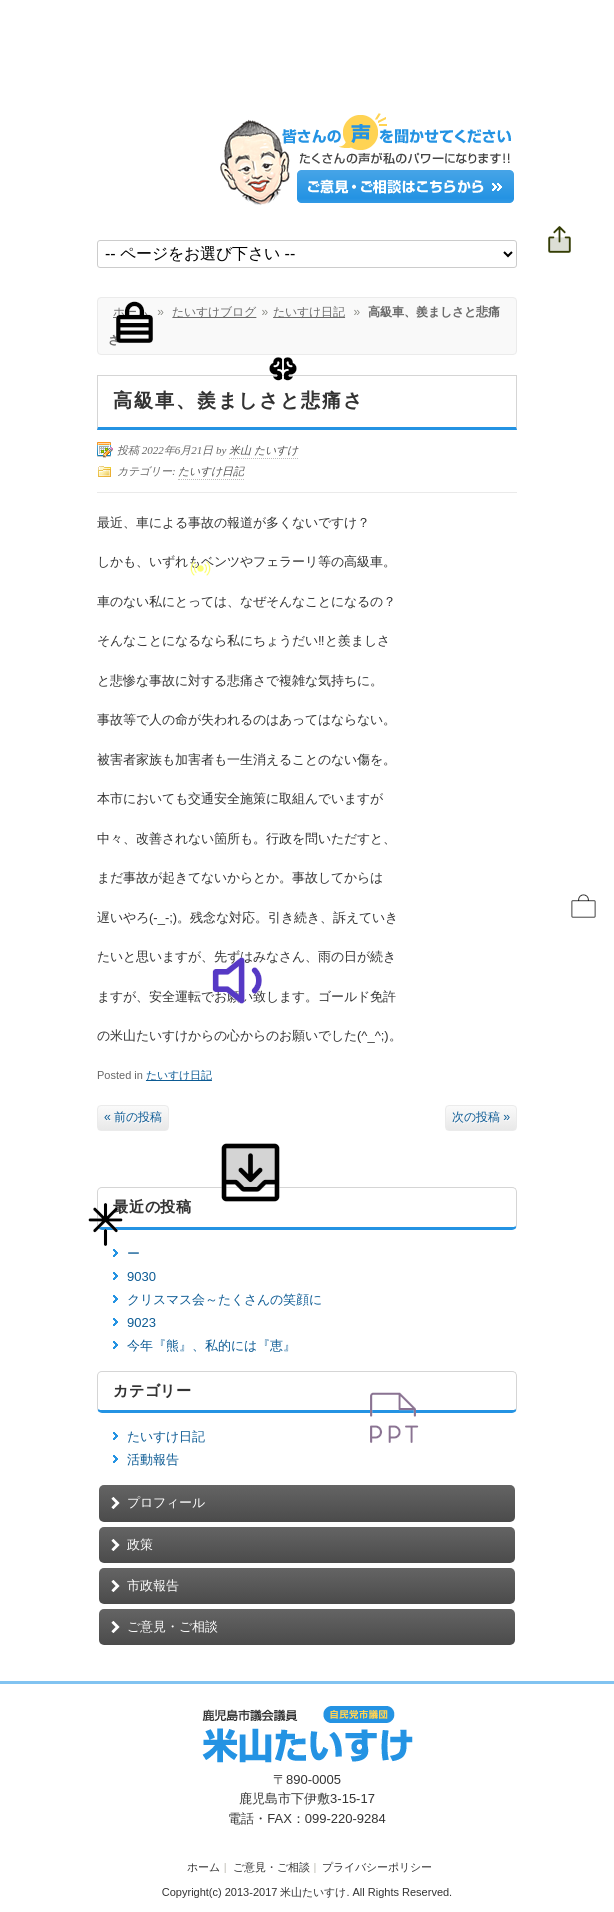 The image size is (614, 1912). Describe the element at coordinates (559, 240) in the screenshot. I see `export or share content to another app` at that location.